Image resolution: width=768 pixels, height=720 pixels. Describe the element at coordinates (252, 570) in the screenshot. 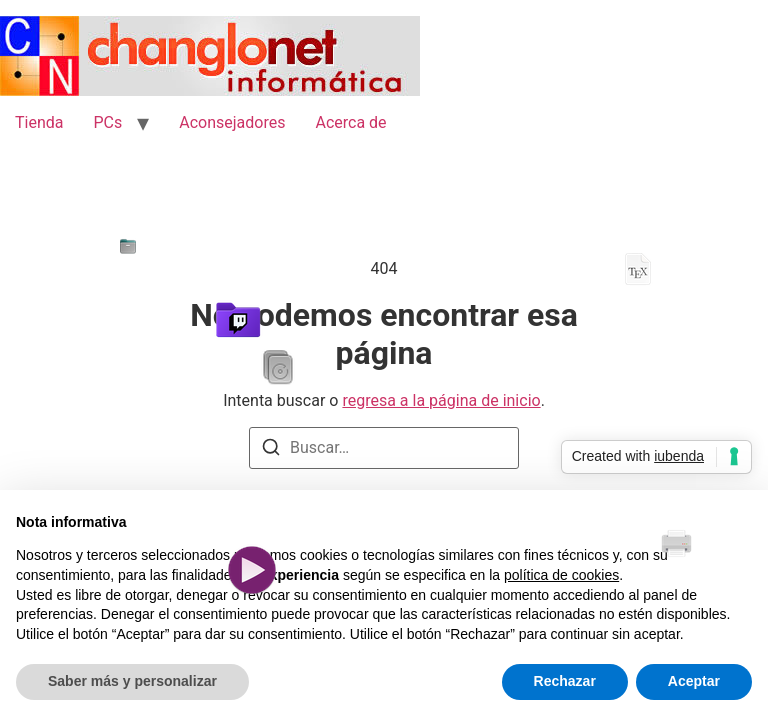

I see `indicates video content or media files` at that location.